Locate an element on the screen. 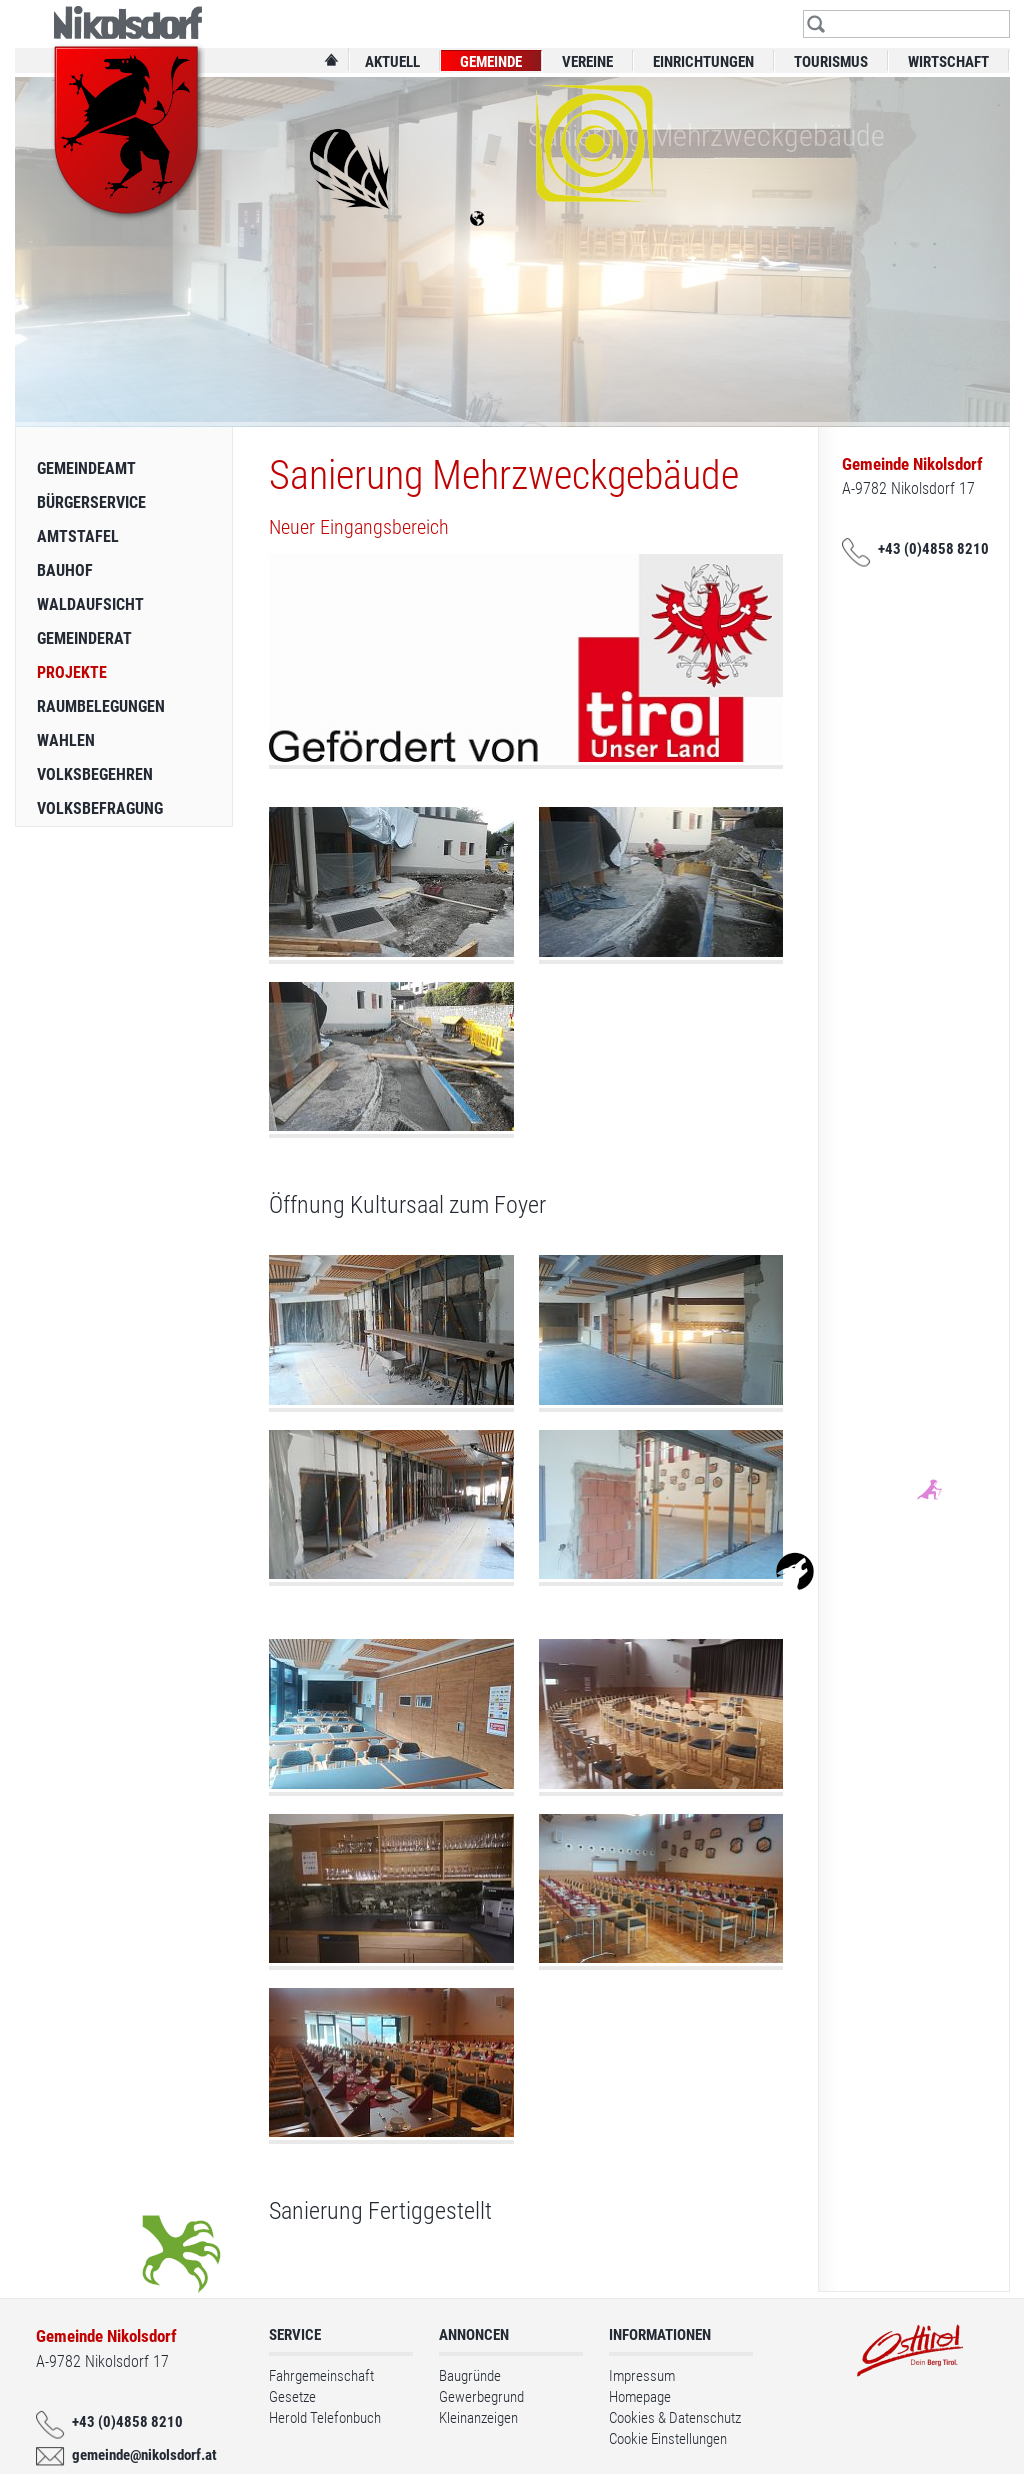 The image size is (1024, 2475). abstract decorative element or game asset is located at coordinates (594, 143).